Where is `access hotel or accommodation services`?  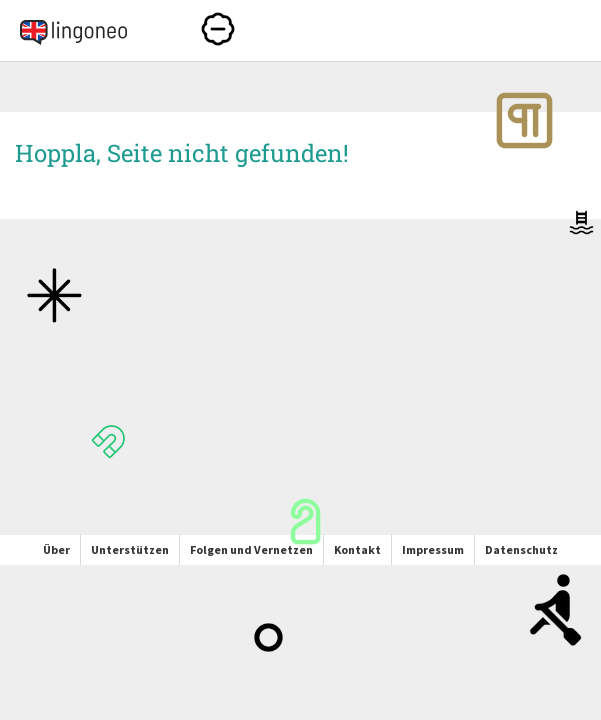
access hotel or accommodation services is located at coordinates (304, 521).